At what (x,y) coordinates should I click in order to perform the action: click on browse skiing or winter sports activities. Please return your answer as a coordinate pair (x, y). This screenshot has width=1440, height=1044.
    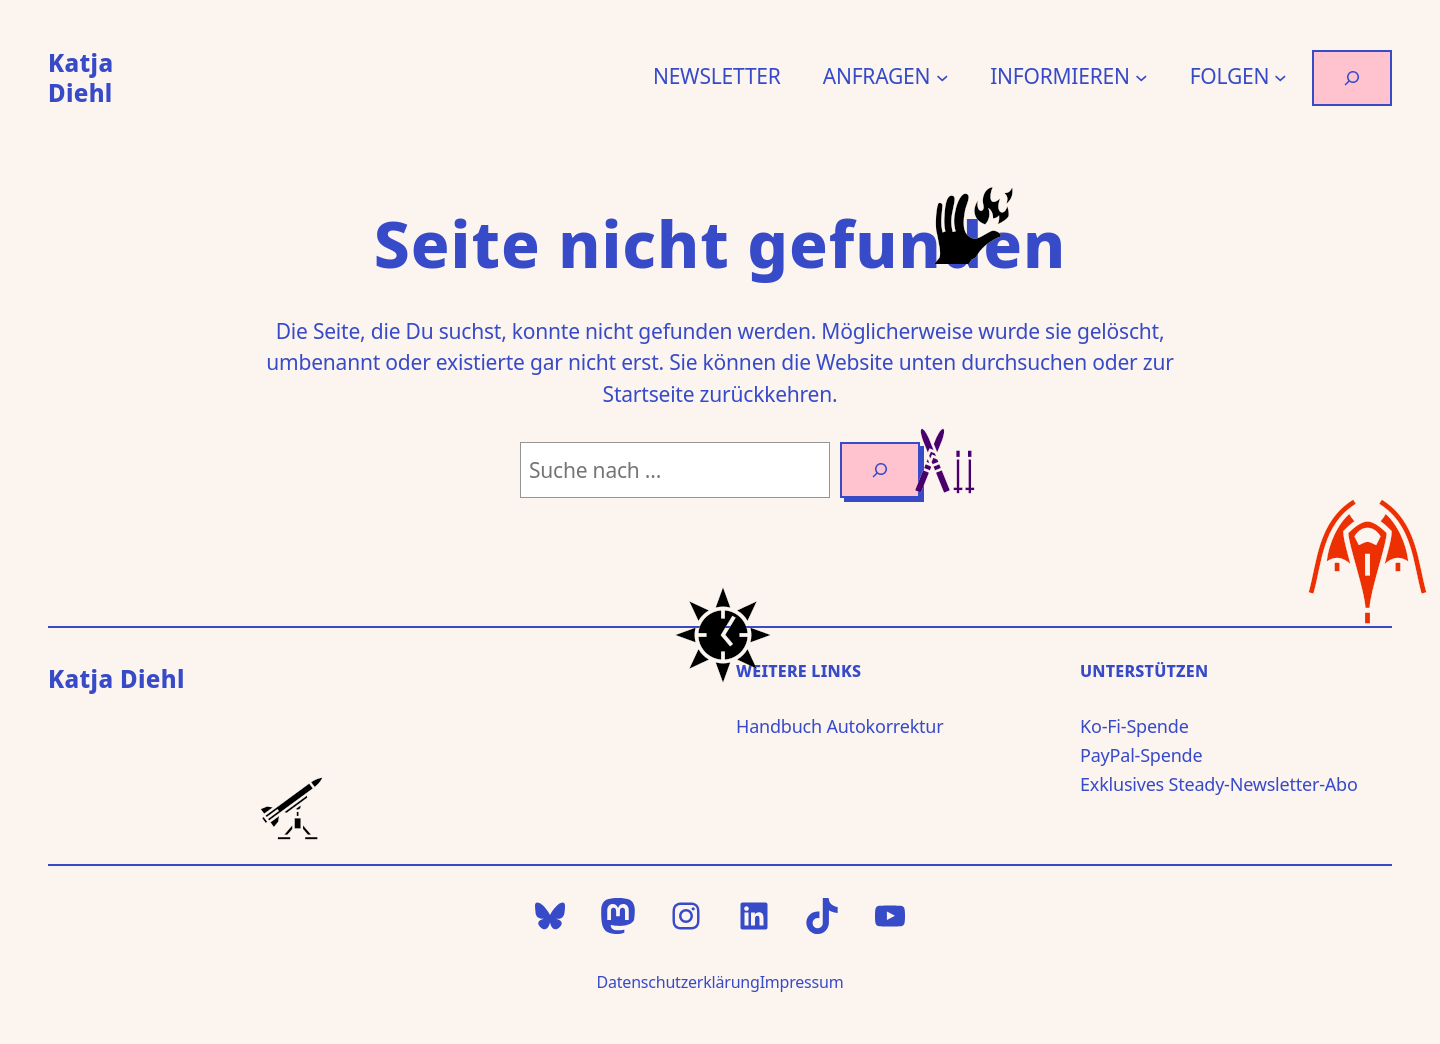
    Looking at the image, I should click on (943, 461).